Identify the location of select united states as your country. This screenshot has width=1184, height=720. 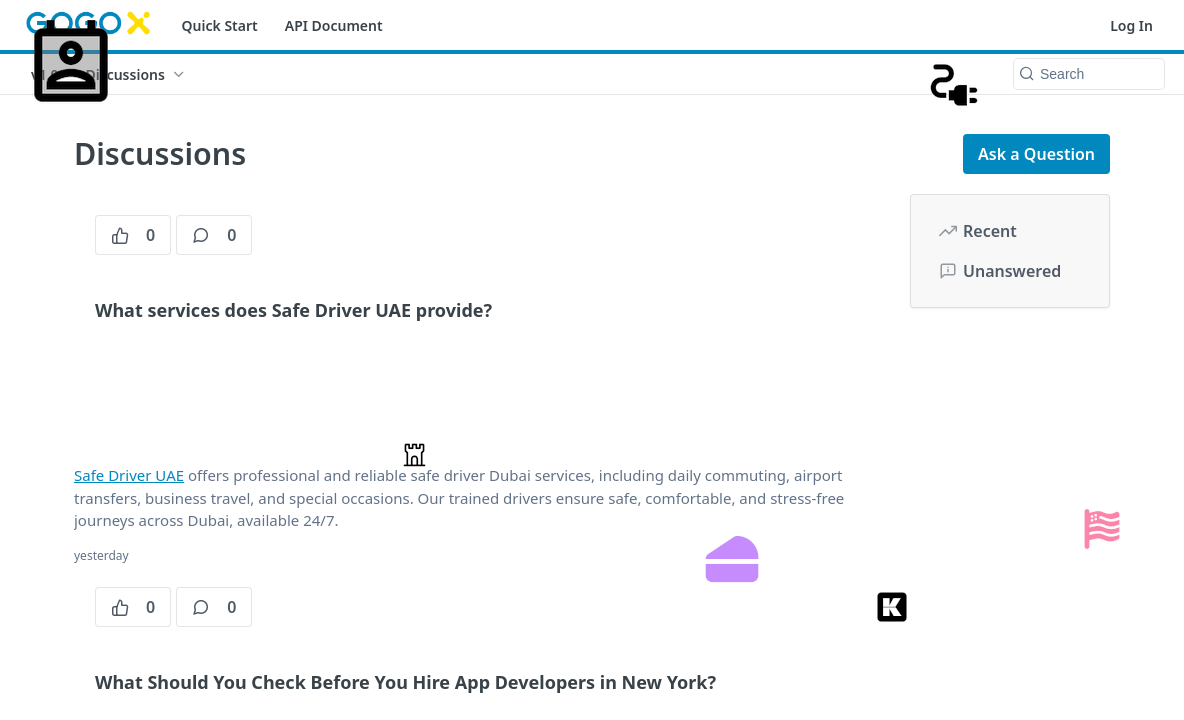
(1102, 529).